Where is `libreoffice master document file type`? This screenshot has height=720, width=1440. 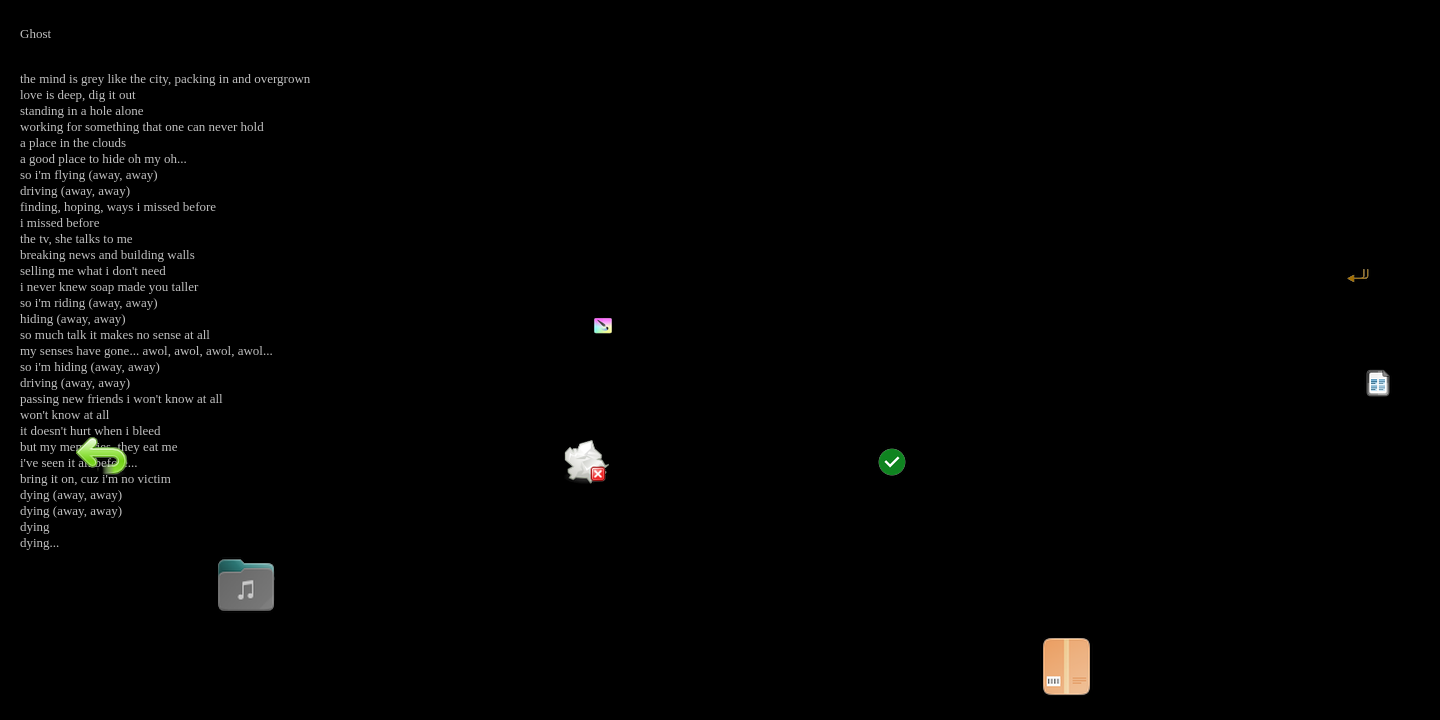 libreoffice master document file type is located at coordinates (1378, 383).